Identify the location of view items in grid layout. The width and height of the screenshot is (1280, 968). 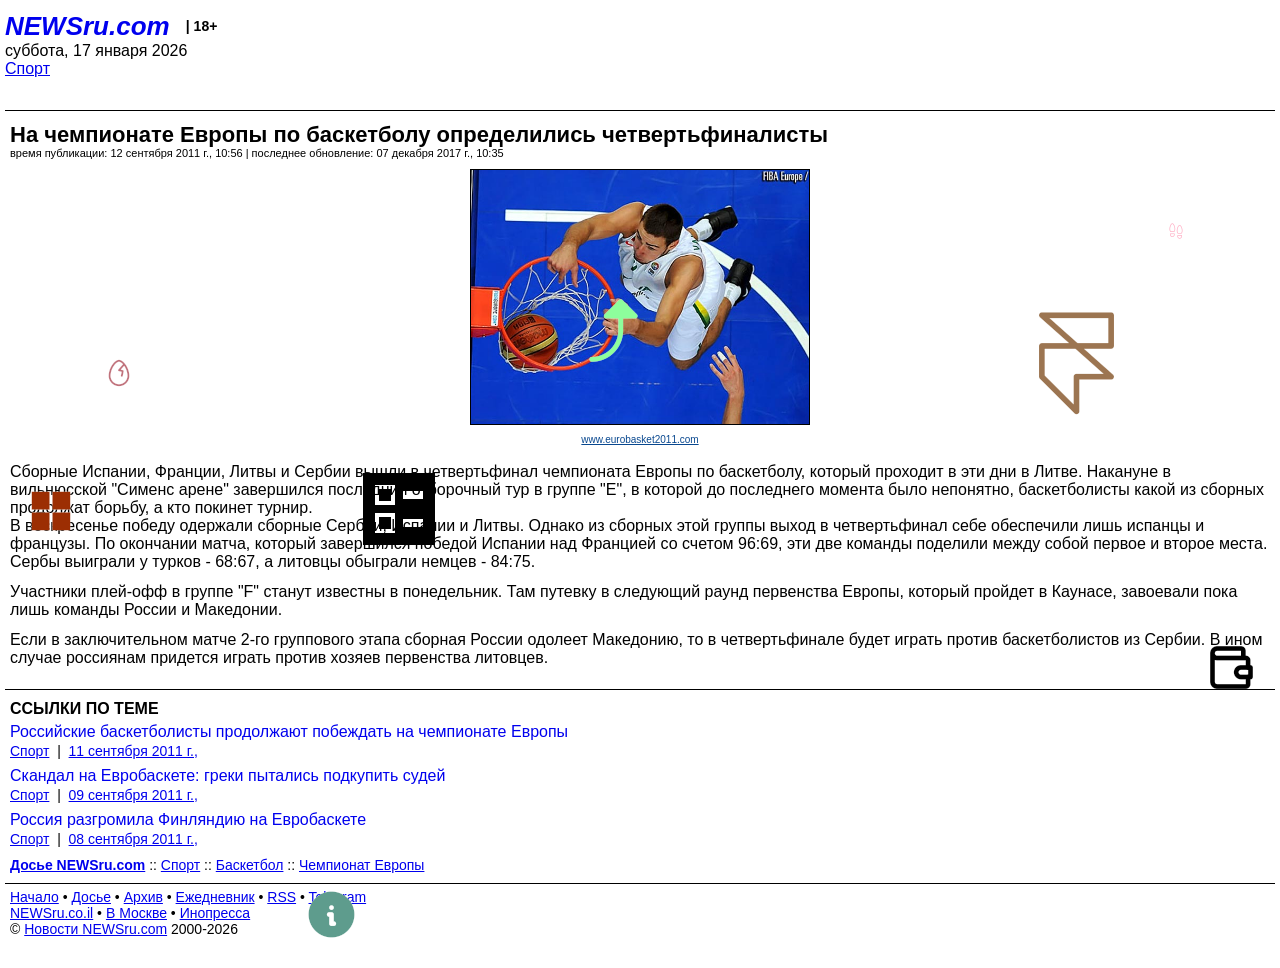
(51, 511).